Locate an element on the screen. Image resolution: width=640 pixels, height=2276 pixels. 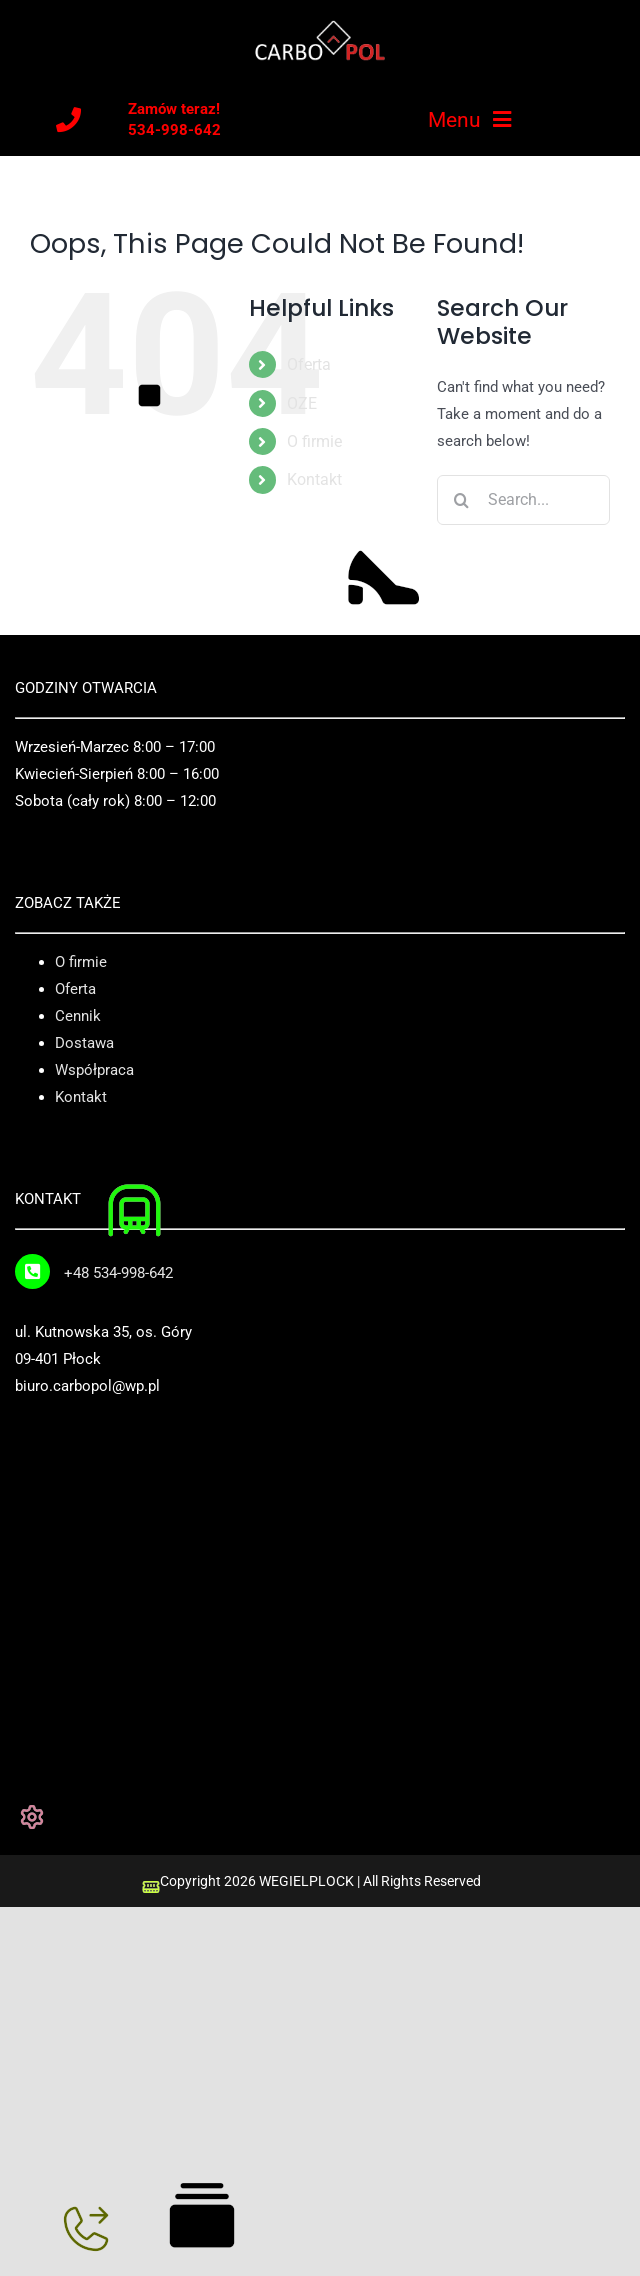
view stacked cards or layers is located at coordinates (202, 2218).